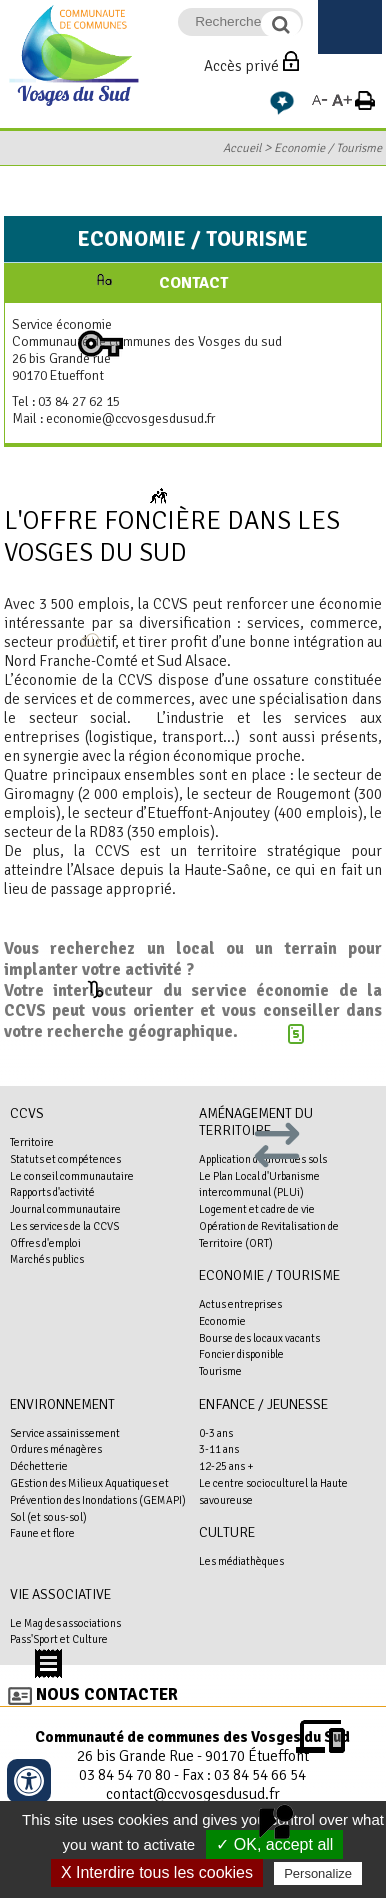 The height and width of the screenshot is (1898, 386). What do you see at coordinates (48, 1663) in the screenshot?
I see `view purchase receipt or transaction history` at bounding box center [48, 1663].